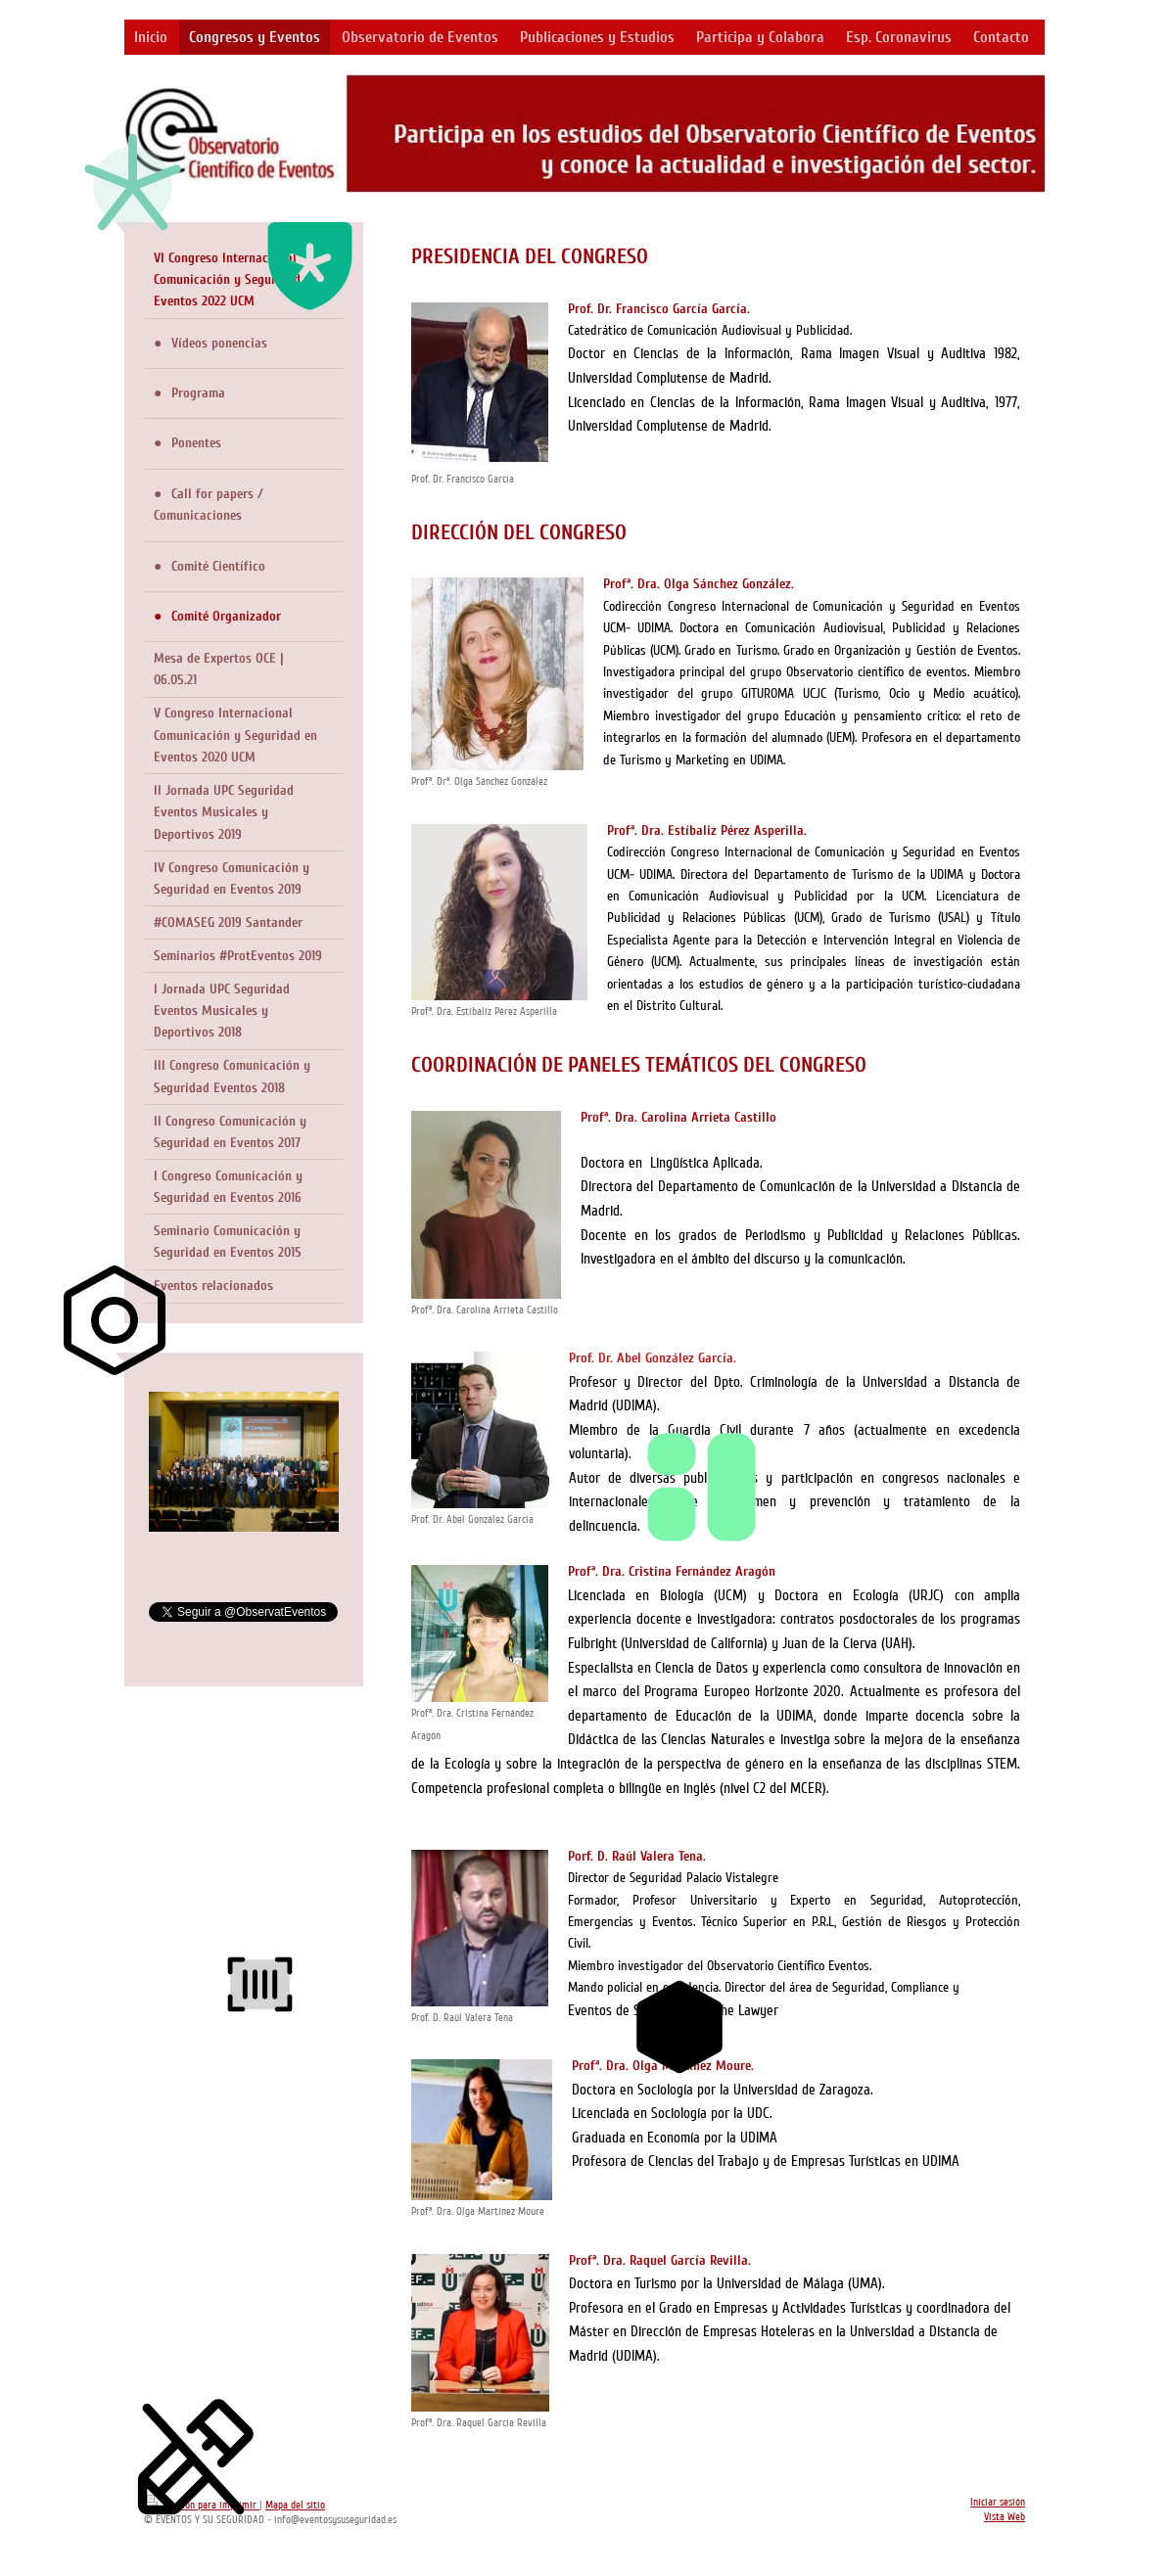 This screenshot has height=2576, width=1169. Describe the element at coordinates (259, 1984) in the screenshot. I see `scan a barcode` at that location.